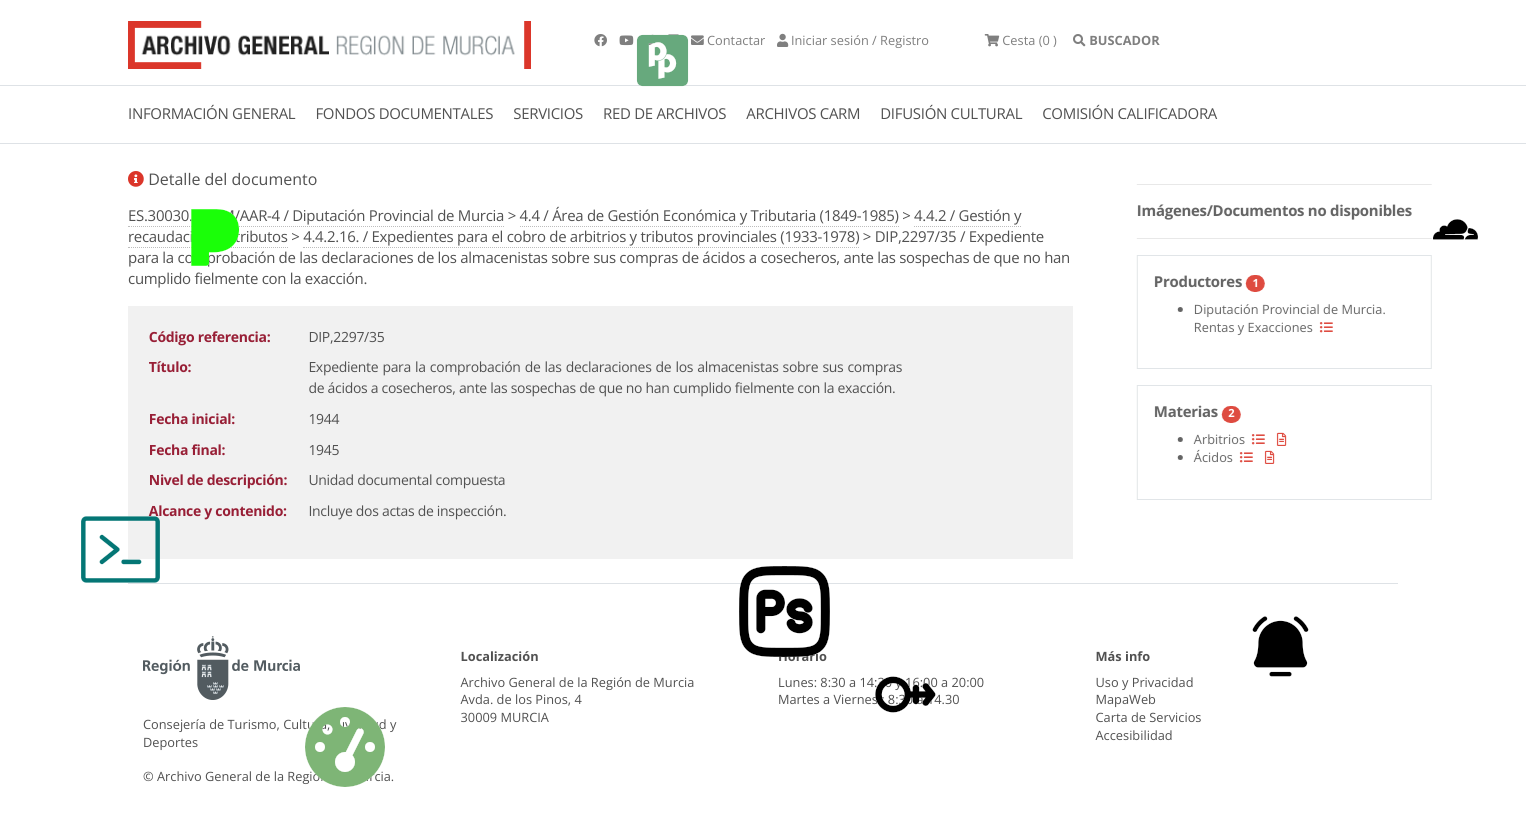  I want to click on view performance or speed metrics, so click(345, 747).